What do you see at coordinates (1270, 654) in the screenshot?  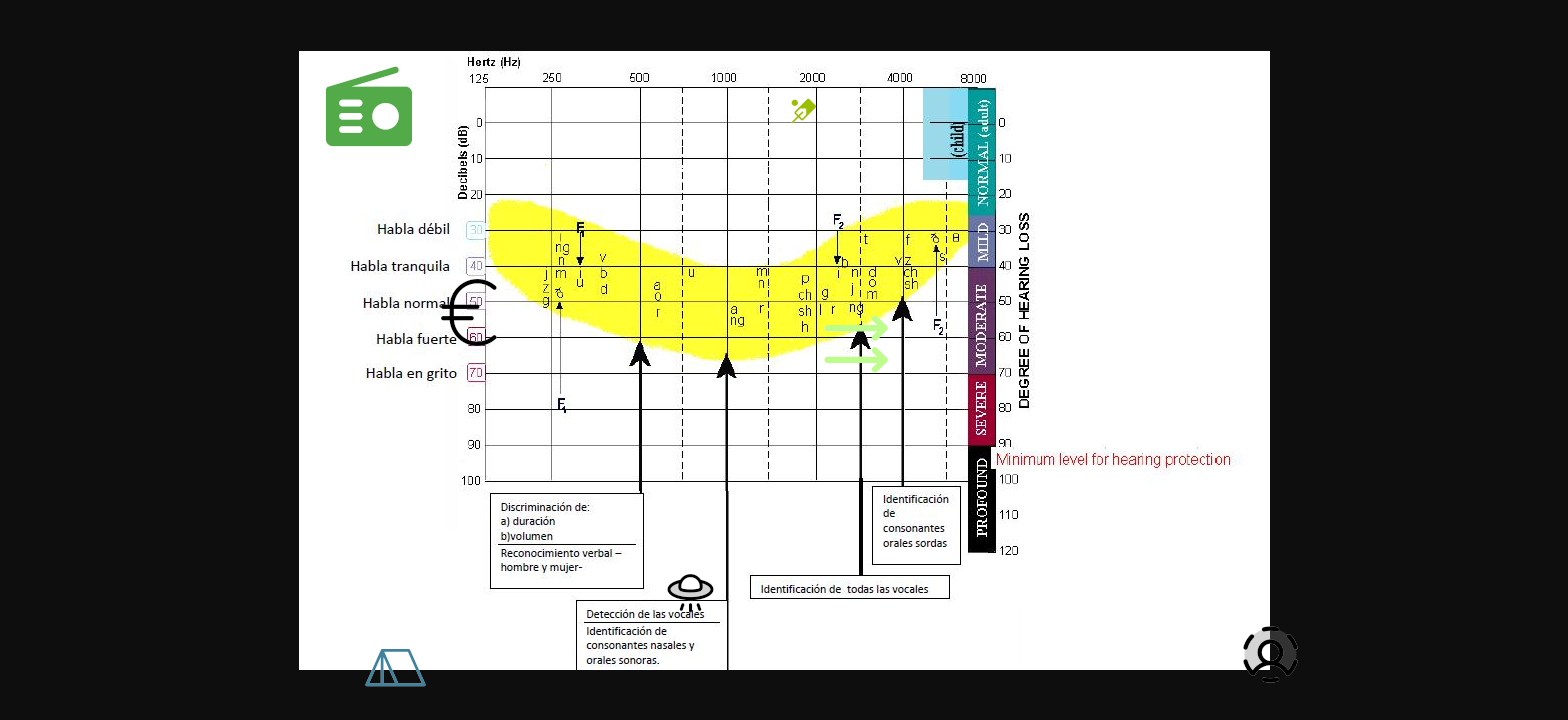 I see `incomplete or pending user profile` at bounding box center [1270, 654].